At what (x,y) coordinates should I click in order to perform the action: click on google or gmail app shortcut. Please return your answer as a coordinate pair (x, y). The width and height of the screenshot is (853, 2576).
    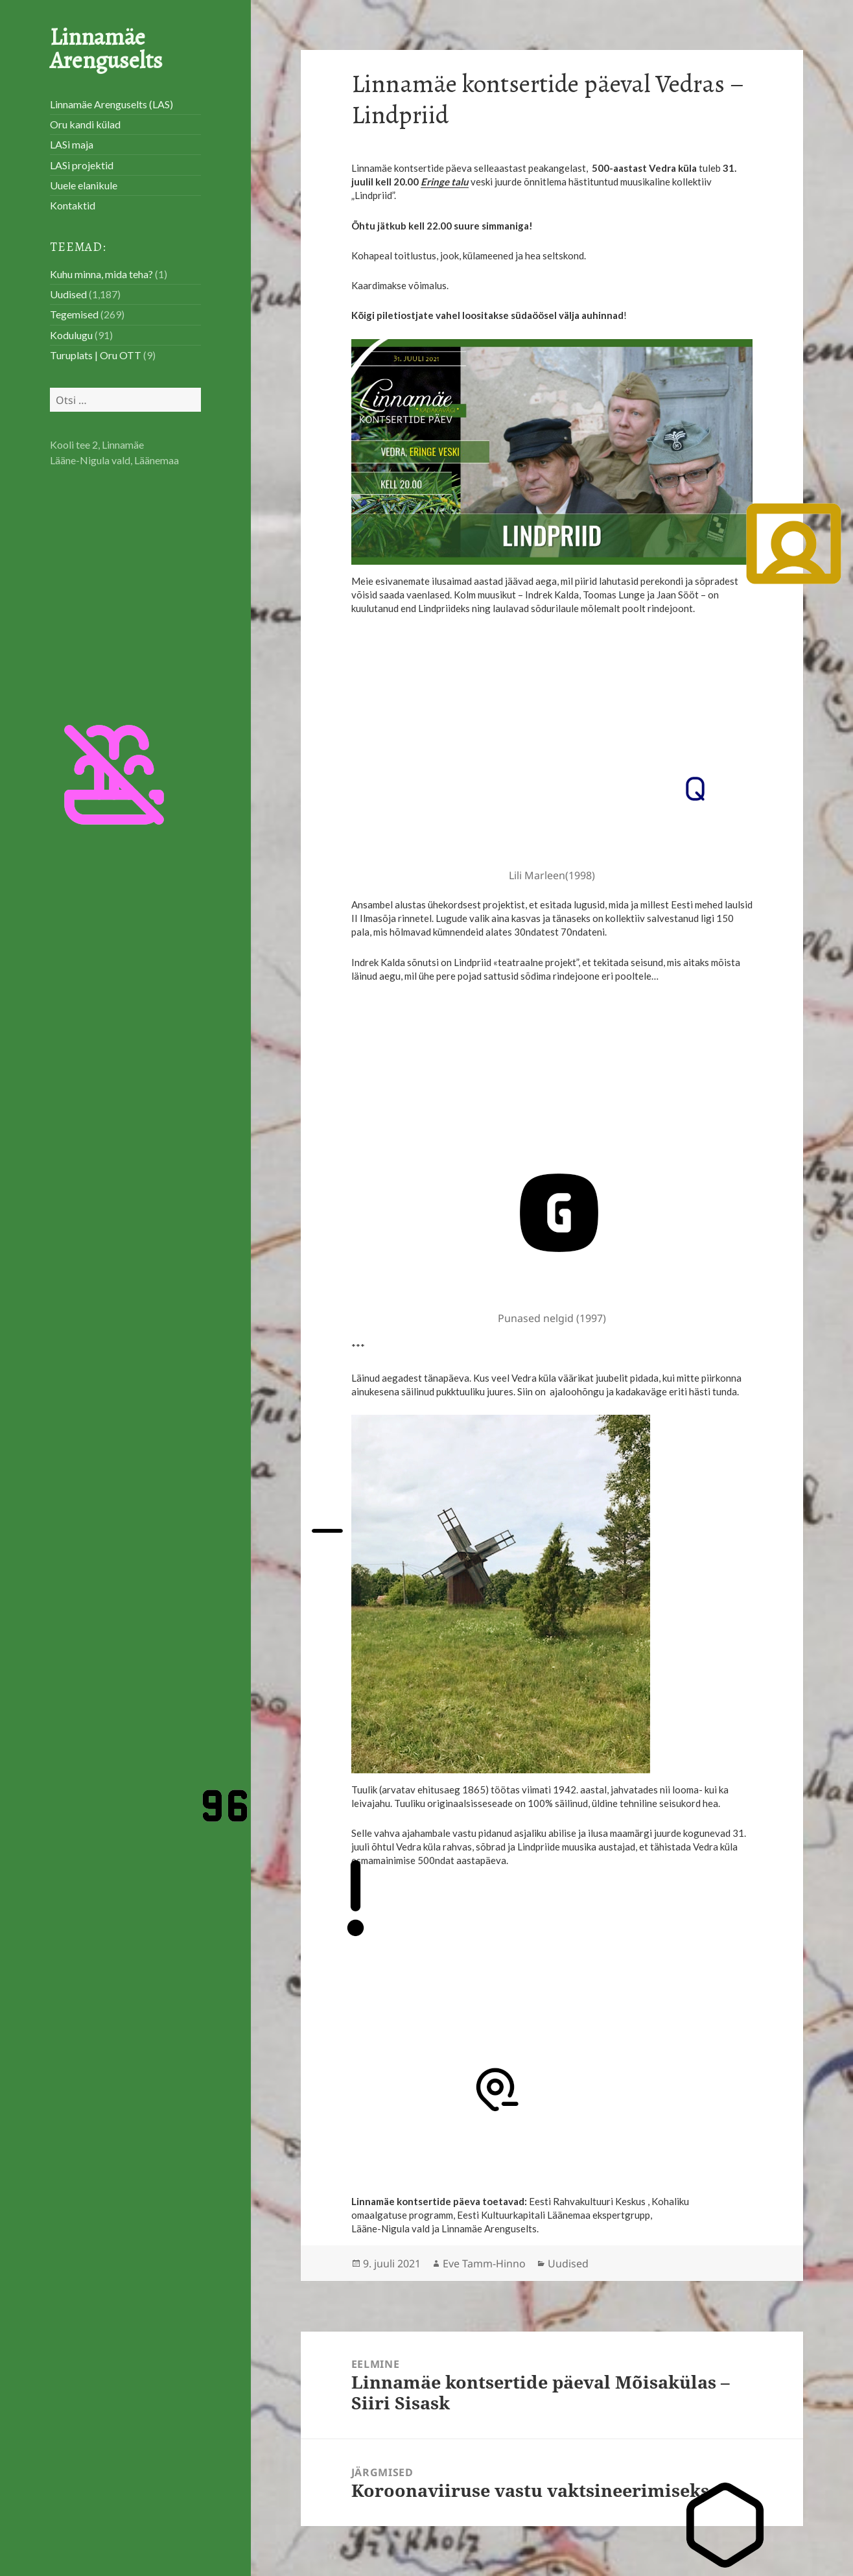
    Looking at the image, I should click on (559, 1212).